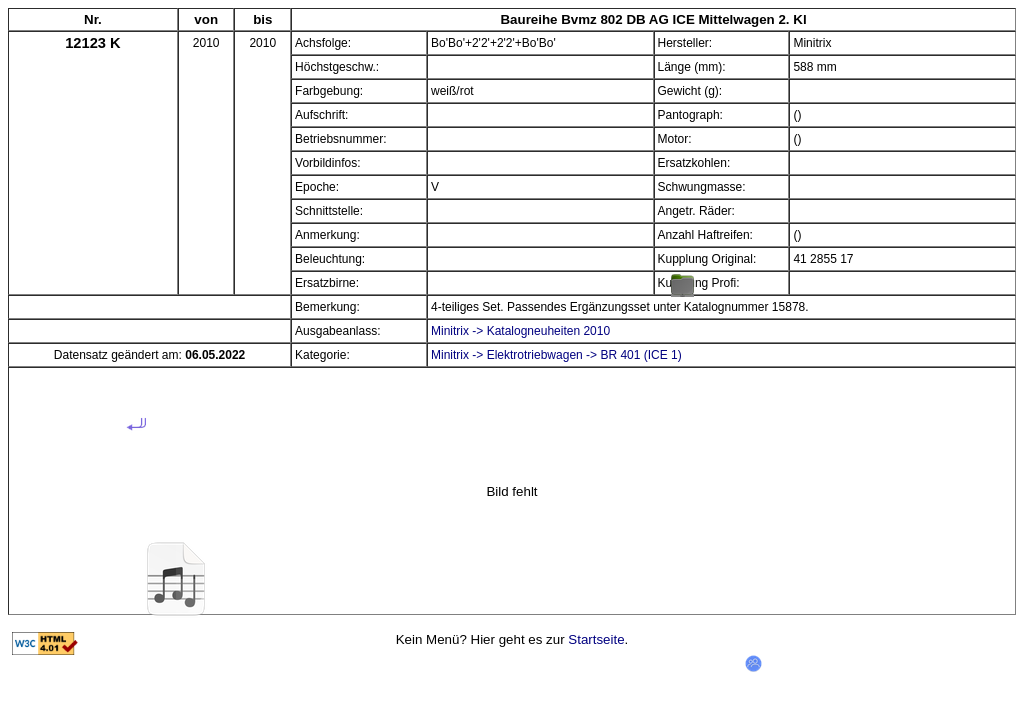  What do you see at coordinates (682, 285) in the screenshot?
I see `access files stored on a remote server` at bounding box center [682, 285].